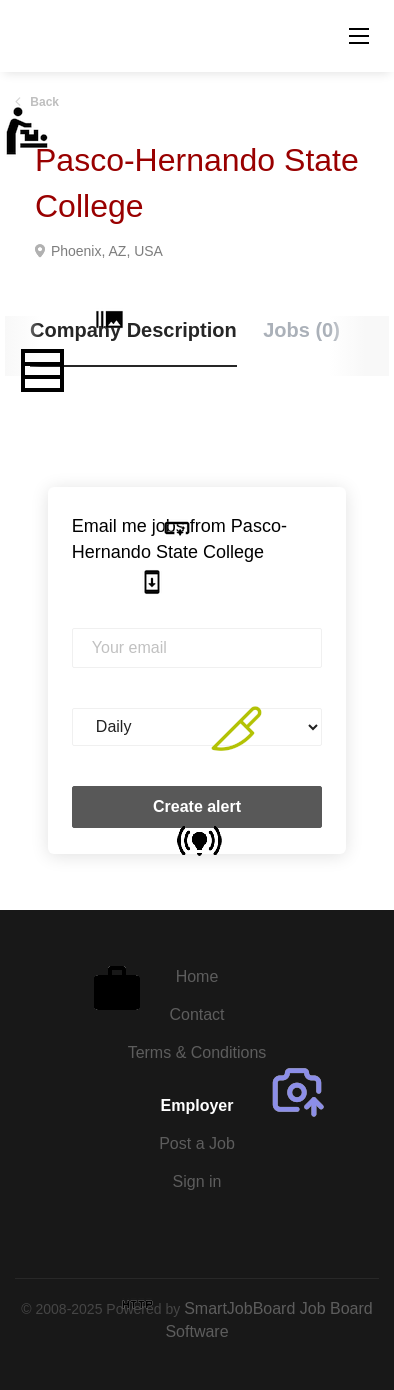 The width and height of the screenshot is (394, 1390). I want to click on view AI-powered predictions or suggestions, so click(199, 840).